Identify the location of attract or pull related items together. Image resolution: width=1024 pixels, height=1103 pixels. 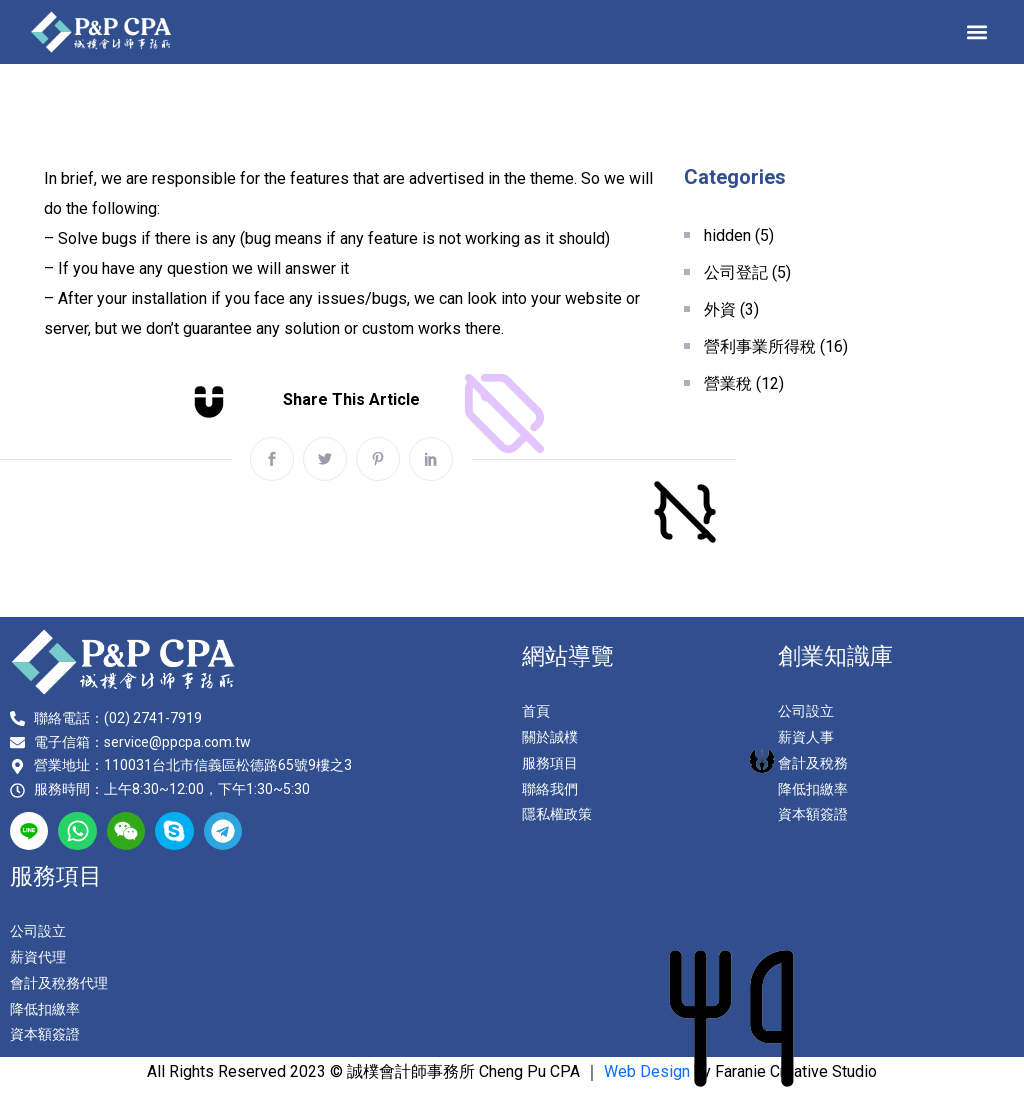
(209, 402).